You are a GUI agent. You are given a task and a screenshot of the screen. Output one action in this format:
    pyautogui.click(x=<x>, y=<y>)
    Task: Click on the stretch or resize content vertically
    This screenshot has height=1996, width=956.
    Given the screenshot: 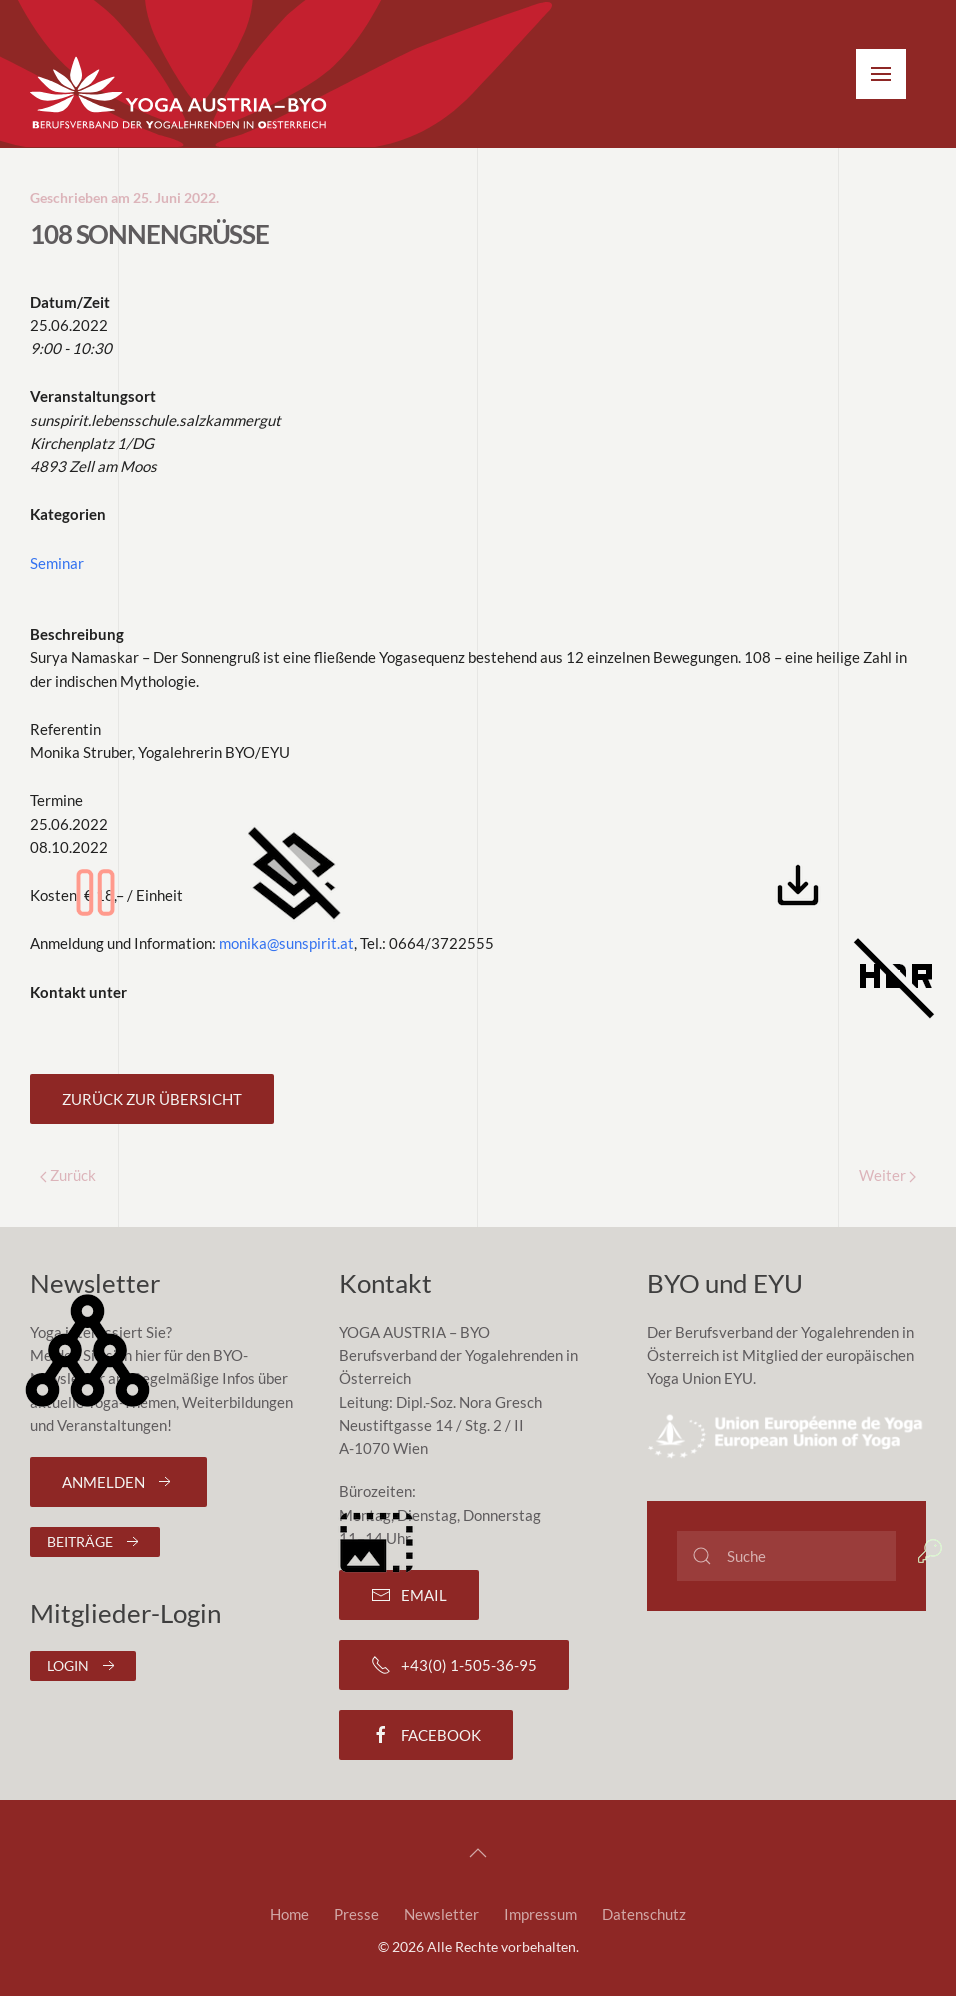 What is the action you would take?
    pyautogui.click(x=95, y=892)
    